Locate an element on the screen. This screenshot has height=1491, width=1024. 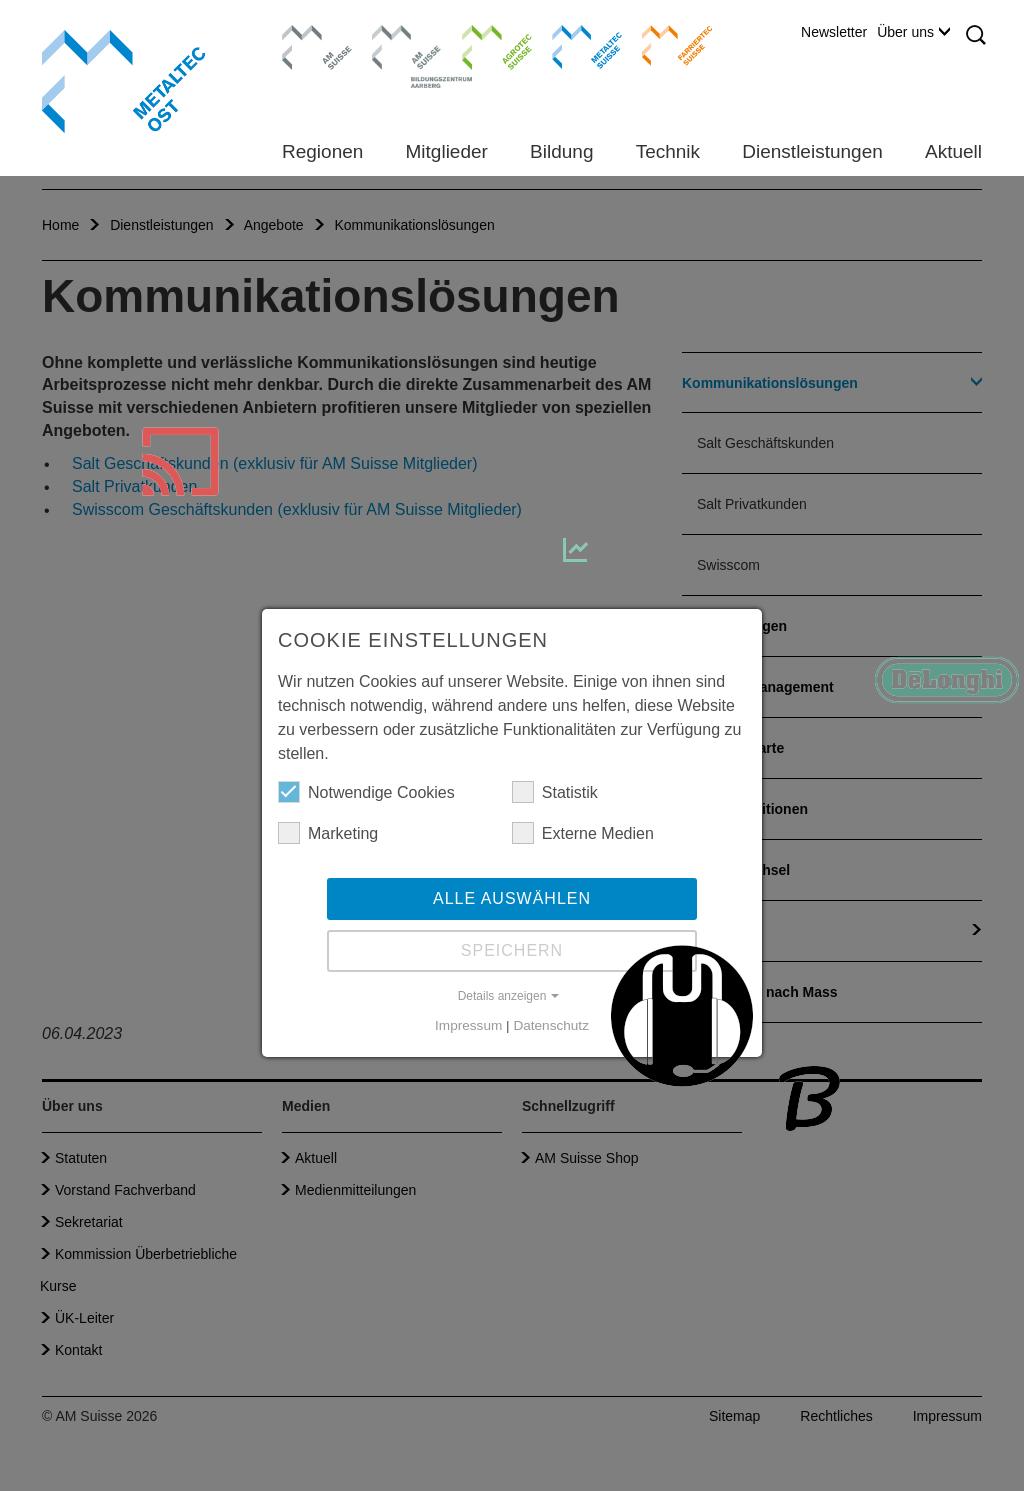
De'Longhi brand logo is located at coordinates (947, 680).